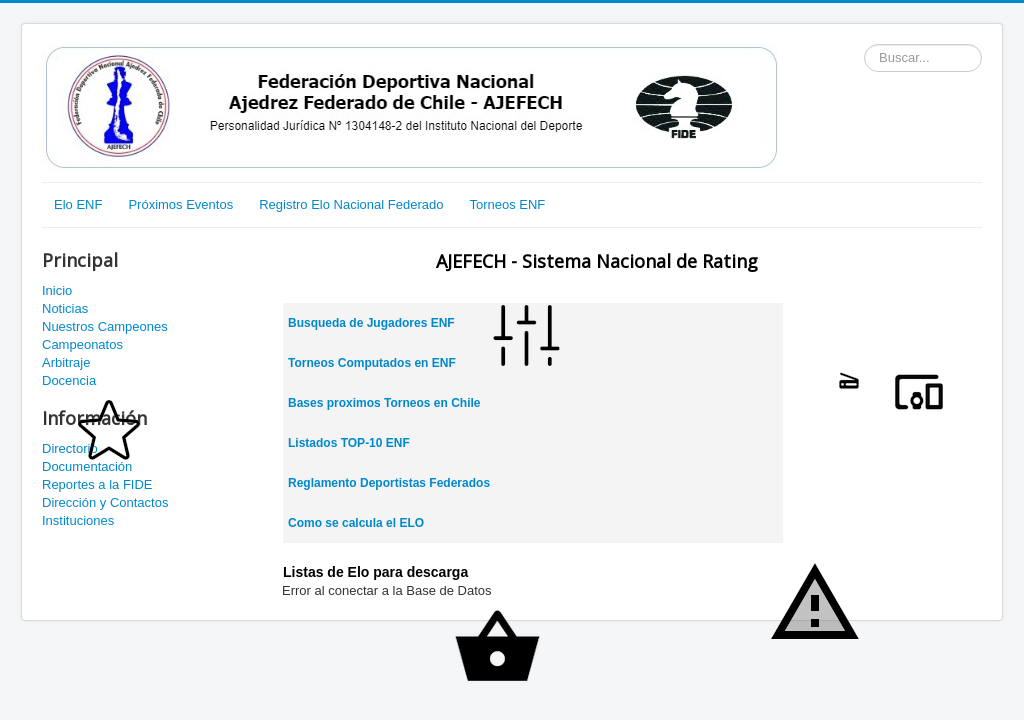 This screenshot has width=1024, height=720. I want to click on indicates a warning or potential issue, so click(815, 603).